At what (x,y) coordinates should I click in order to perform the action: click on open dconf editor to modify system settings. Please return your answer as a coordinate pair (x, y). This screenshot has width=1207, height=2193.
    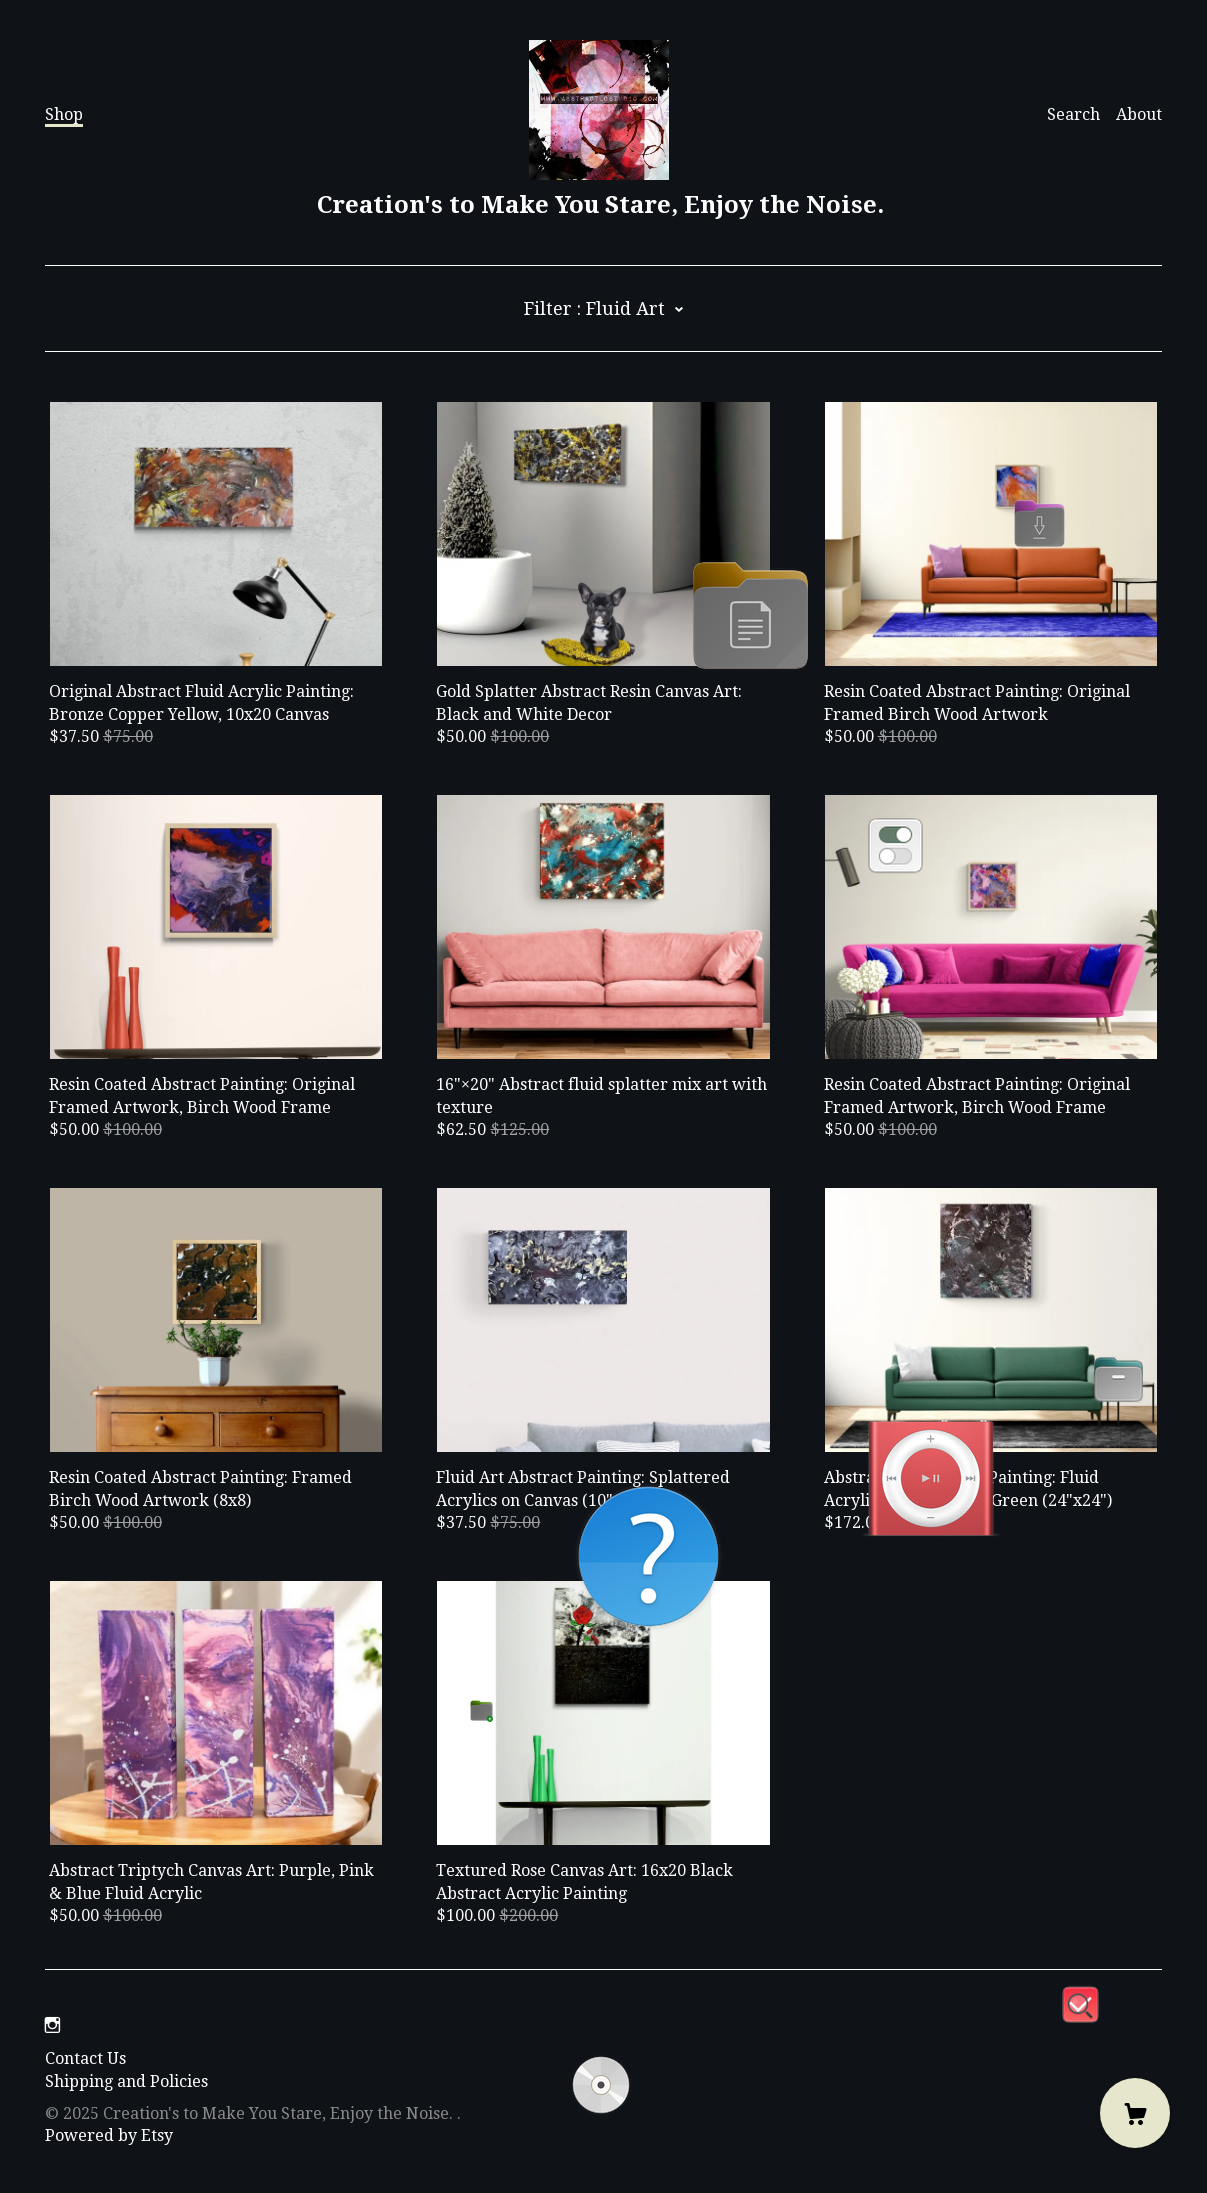
    Looking at the image, I should click on (1080, 2004).